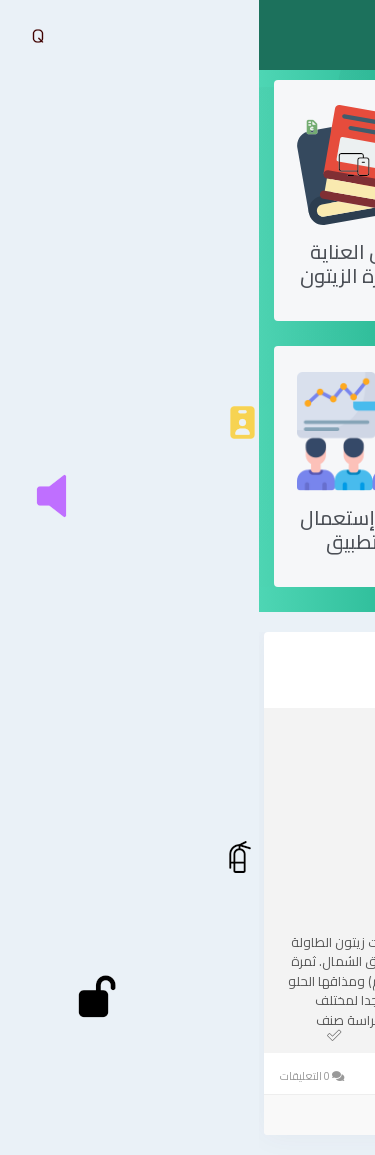 The image size is (375, 1155). I want to click on confirm or submit an action, so click(334, 1035).